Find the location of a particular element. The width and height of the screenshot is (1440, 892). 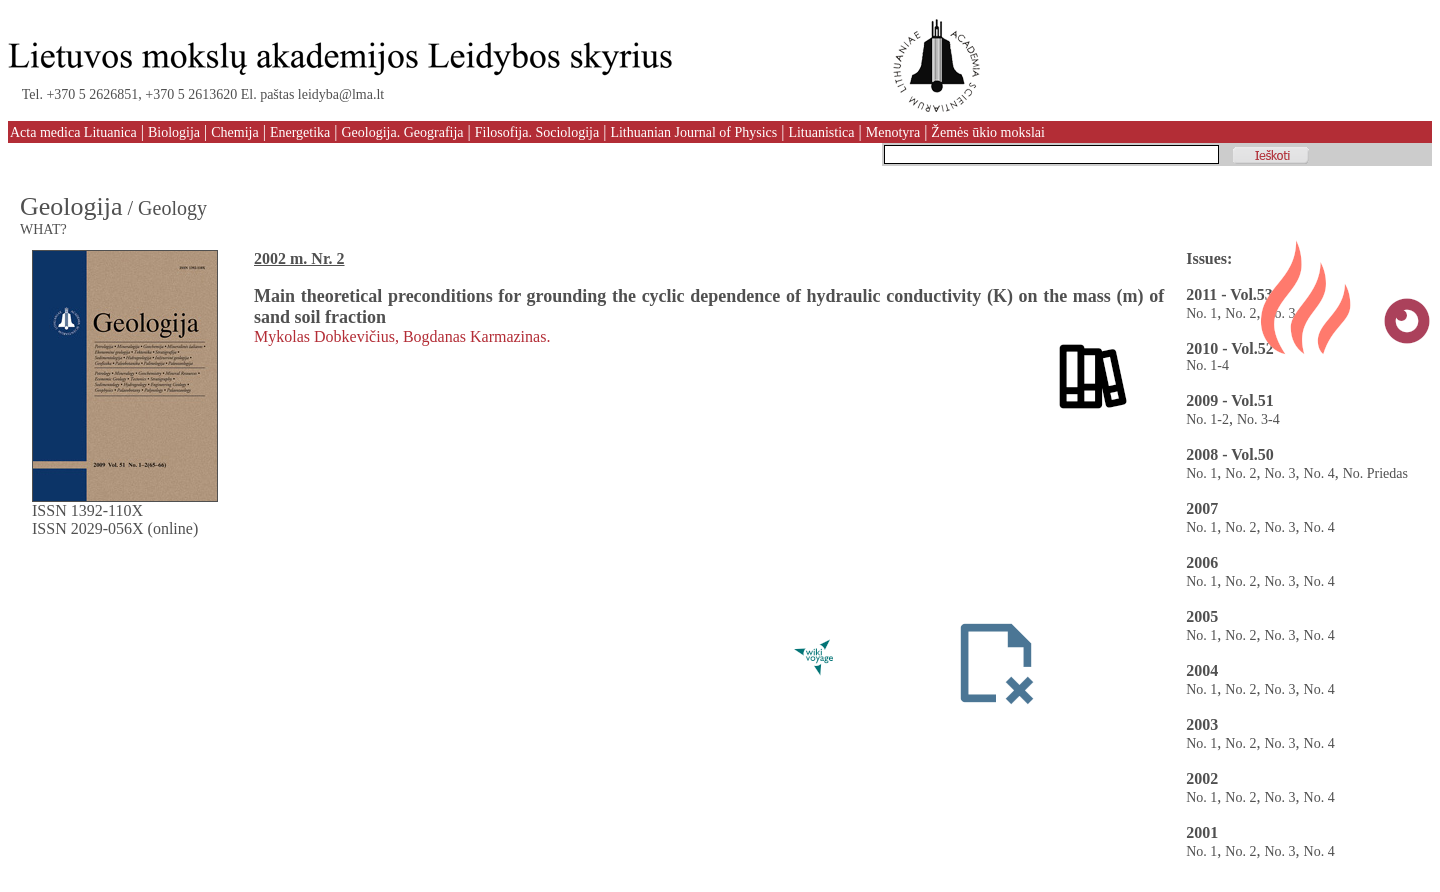

indicates hot or trending content is located at coordinates (1307, 300).